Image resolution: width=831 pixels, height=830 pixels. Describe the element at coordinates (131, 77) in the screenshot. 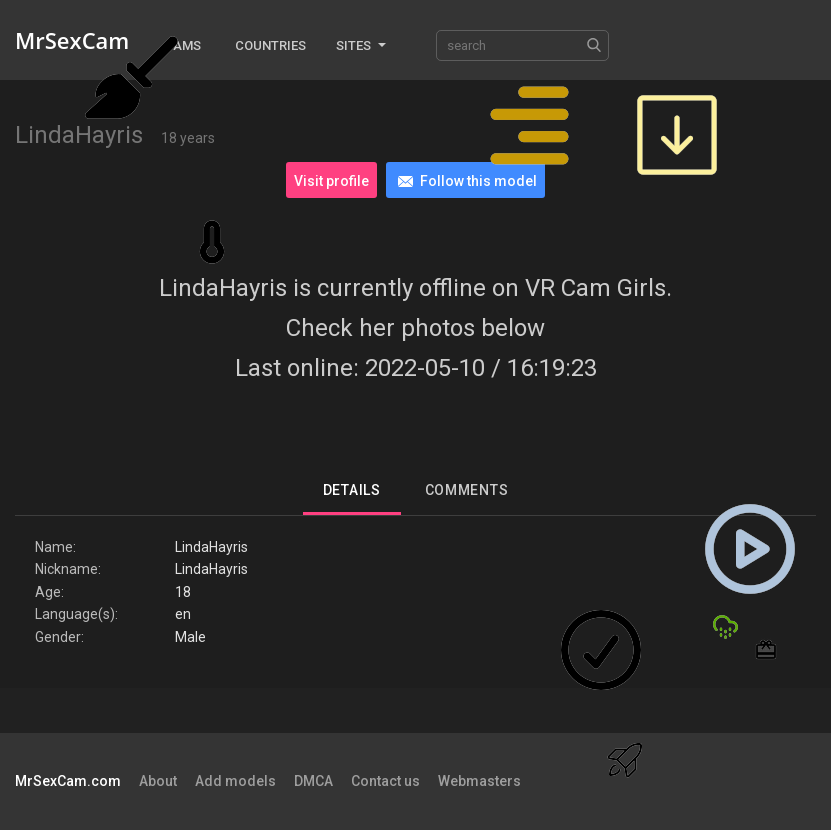

I see `clear or clean up items` at that location.